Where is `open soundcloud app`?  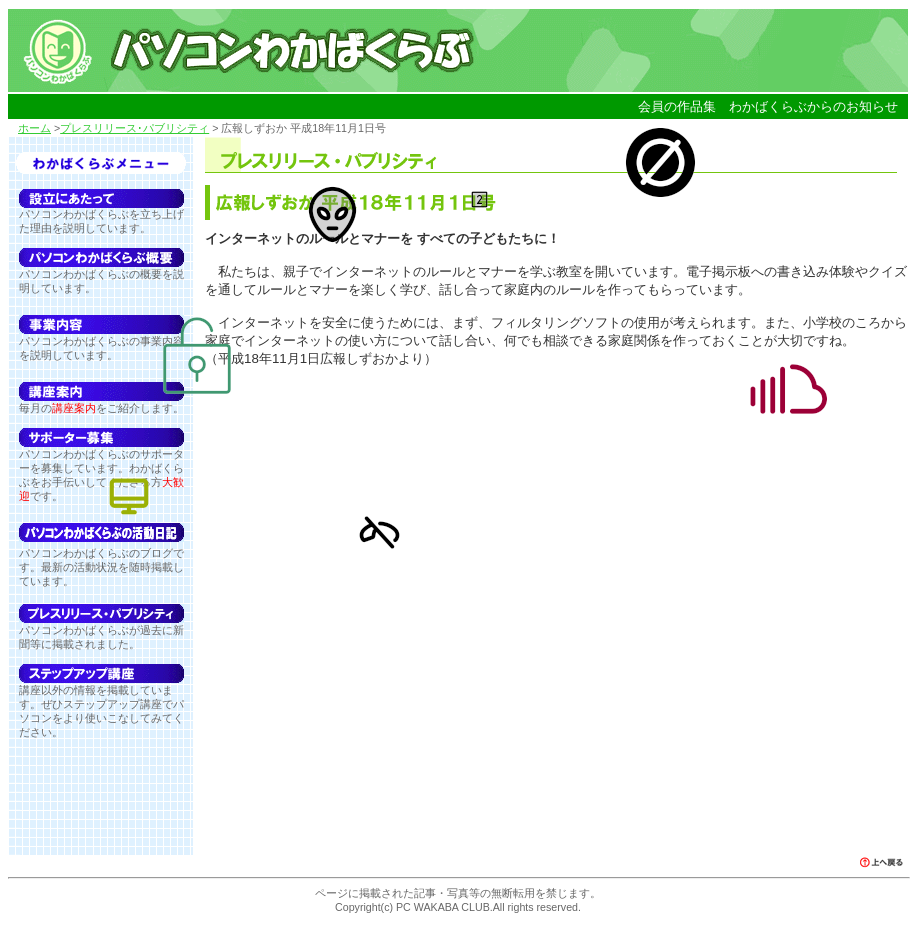 open soundcloud app is located at coordinates (787, 391).